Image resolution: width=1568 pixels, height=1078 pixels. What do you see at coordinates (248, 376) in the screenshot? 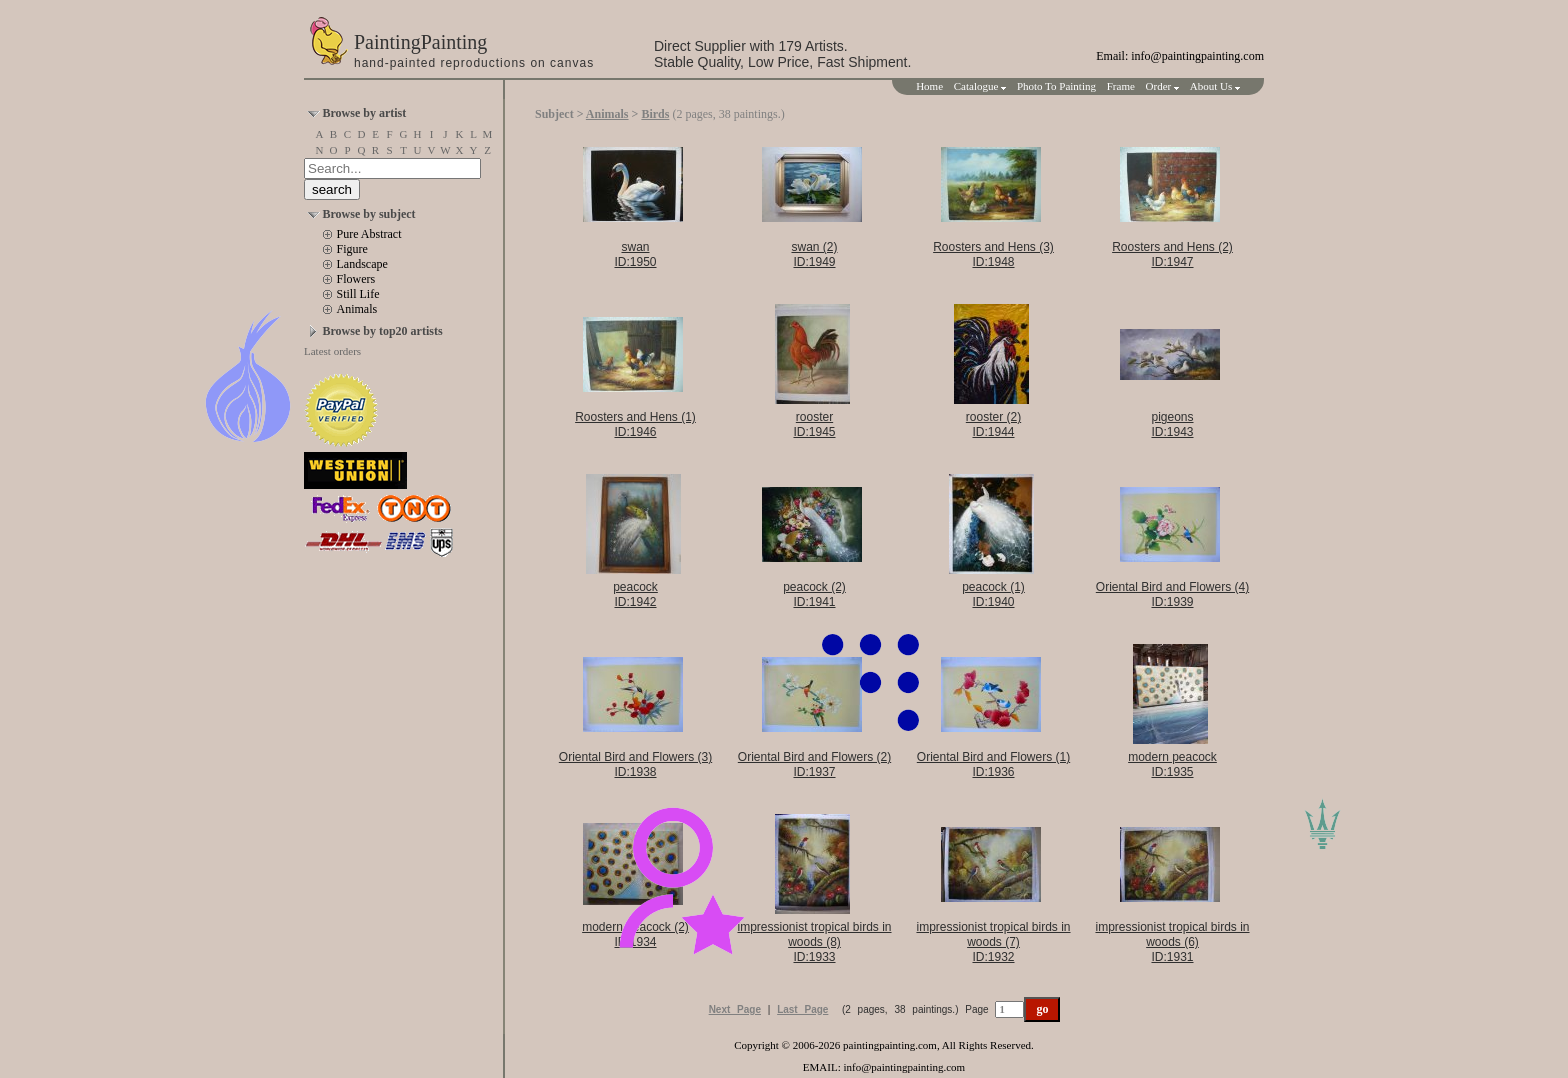
I see `launch the Tor browser for anonymous browsing` at bounding box center [248, 376].